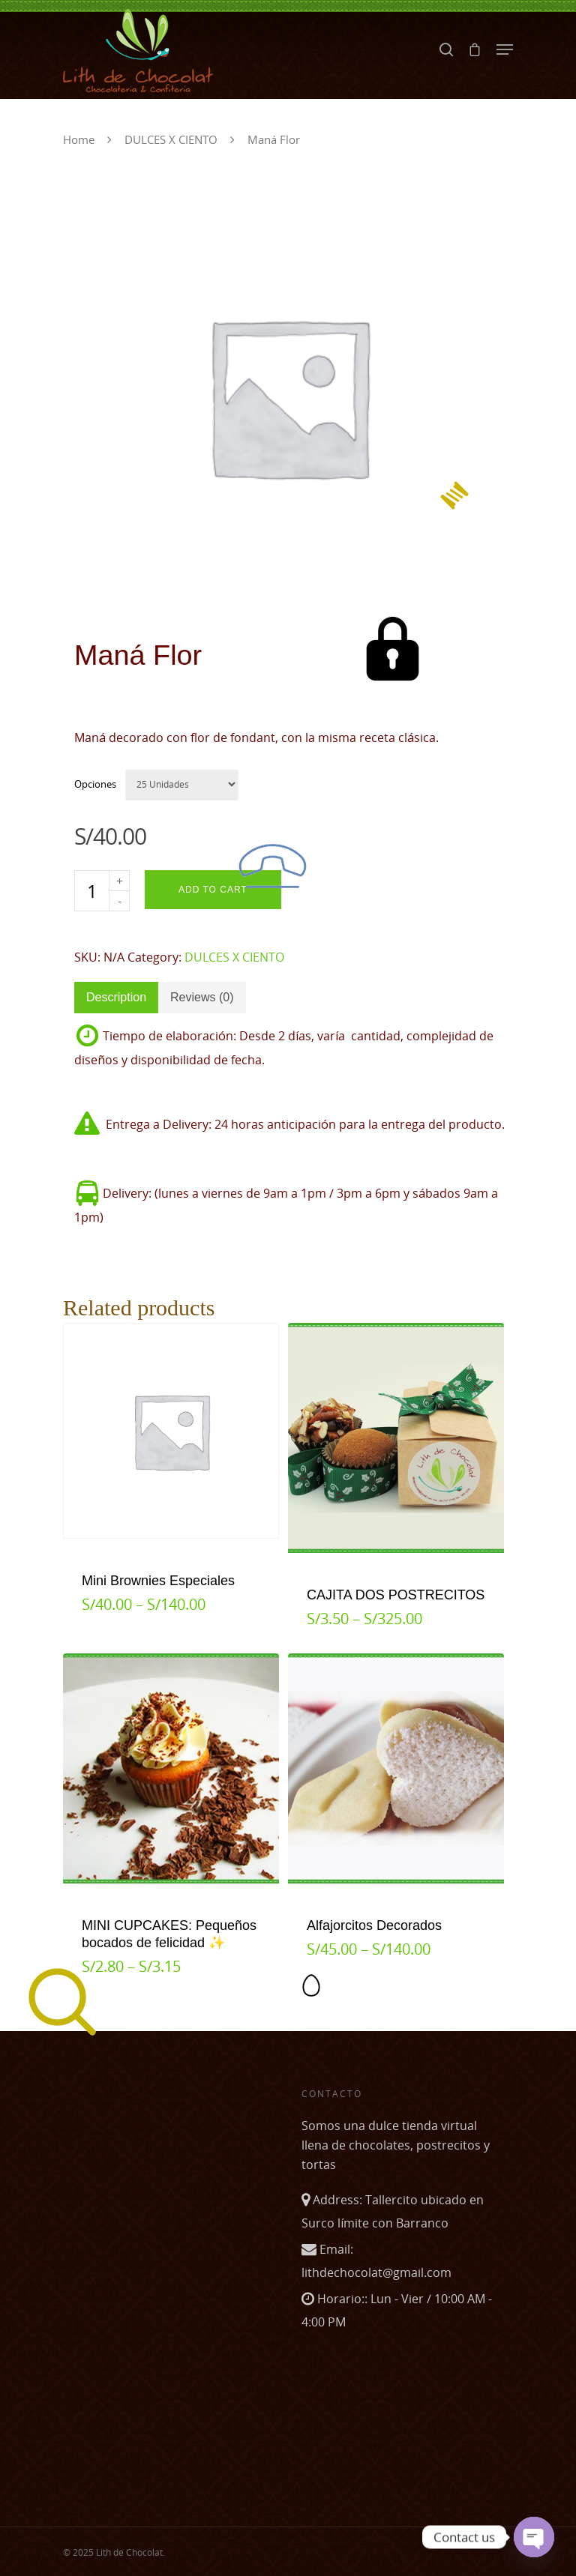  I want to click on end the current call, so click(272, 866).